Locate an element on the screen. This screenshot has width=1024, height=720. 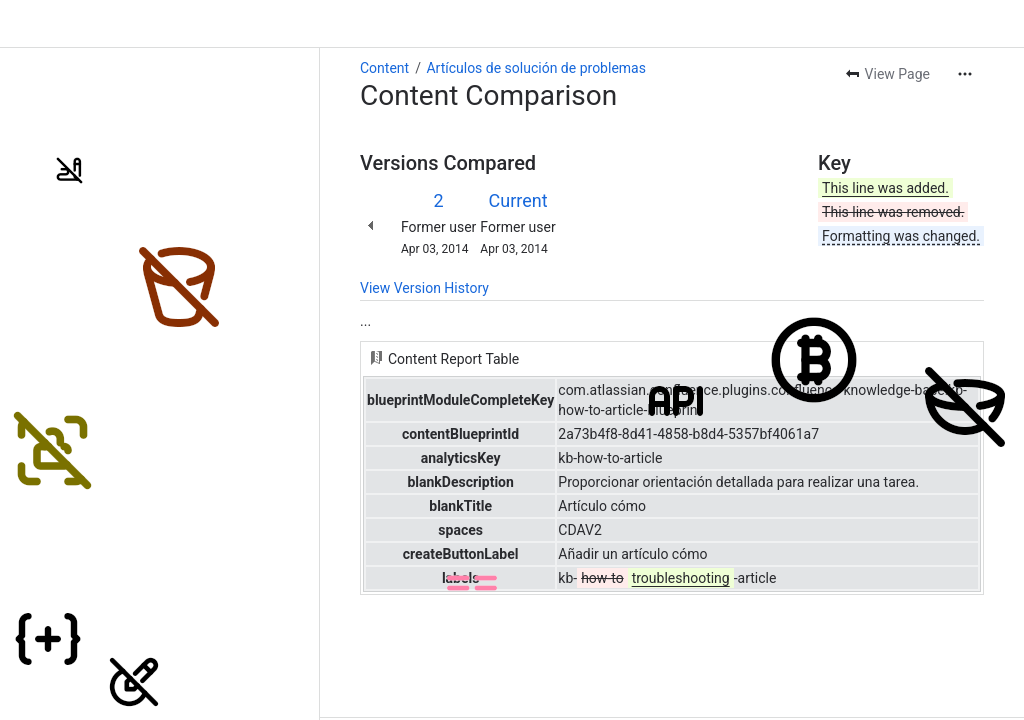
indicates equality or comparison between values is located at coordinates (472, 583).